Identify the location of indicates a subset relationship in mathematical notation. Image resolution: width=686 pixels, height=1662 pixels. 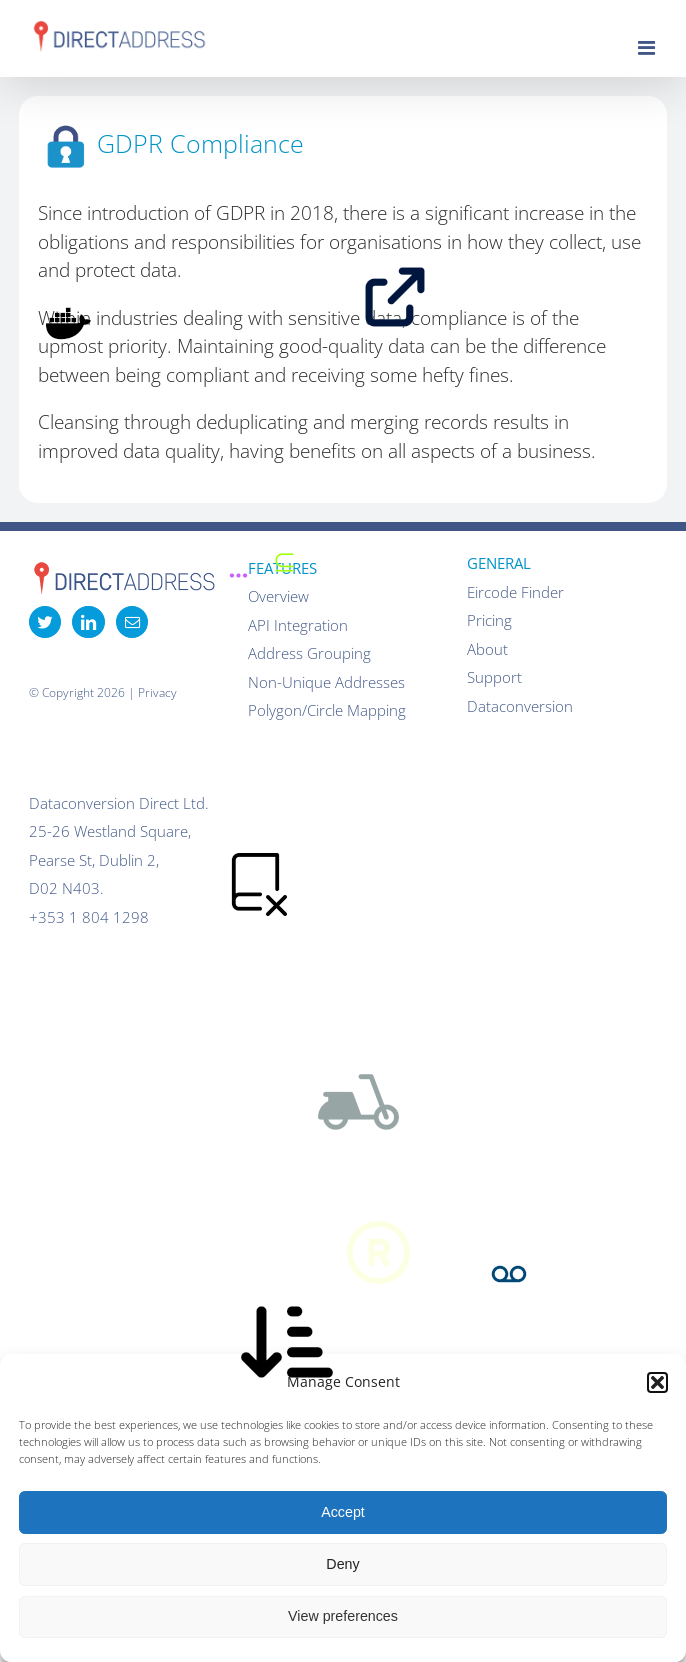
(285, 562).